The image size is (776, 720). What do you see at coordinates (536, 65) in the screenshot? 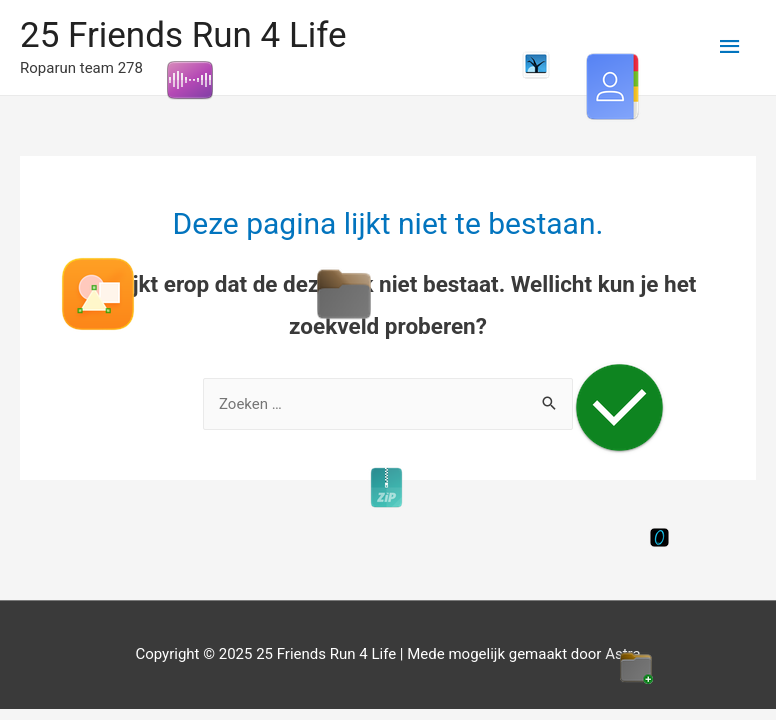
I see `open shotwell photo manager` at bounding box center [536, 65].